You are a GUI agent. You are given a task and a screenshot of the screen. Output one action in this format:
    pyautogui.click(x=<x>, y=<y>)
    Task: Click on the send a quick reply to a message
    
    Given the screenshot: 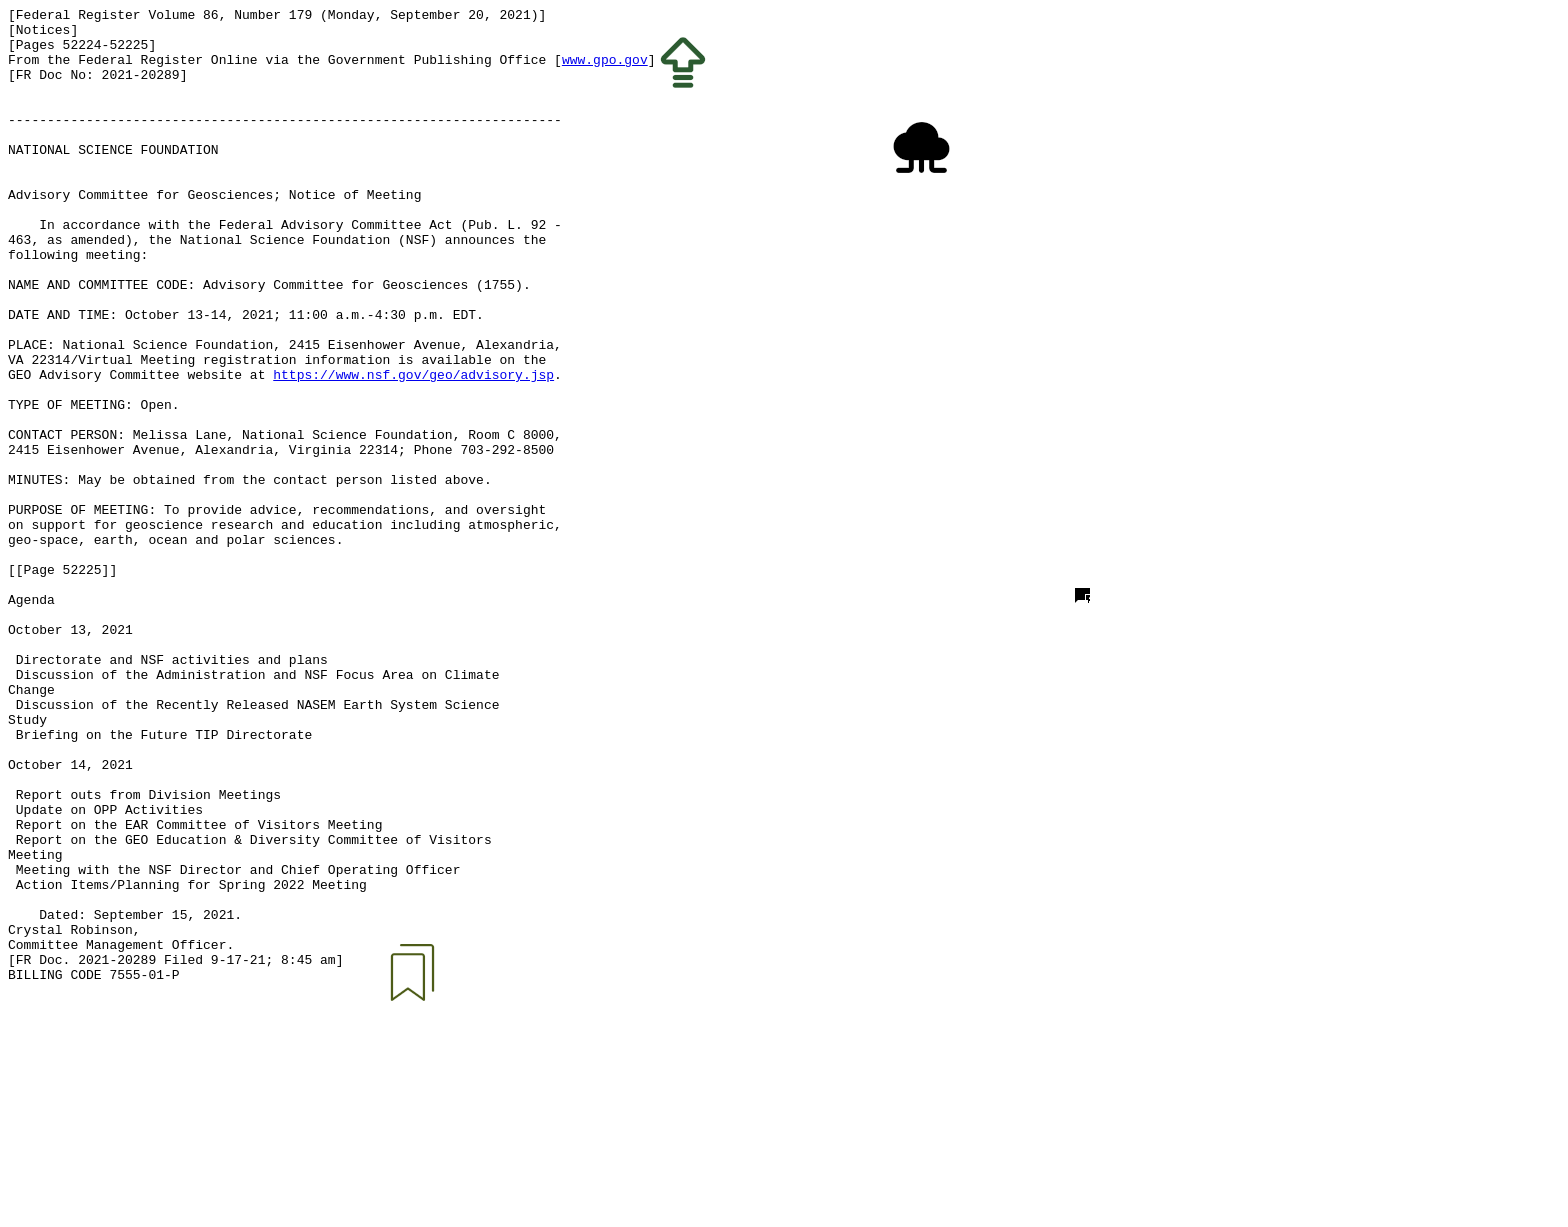 What is the action you would take?
    pyautogui.click(x=1082, y=595)
    